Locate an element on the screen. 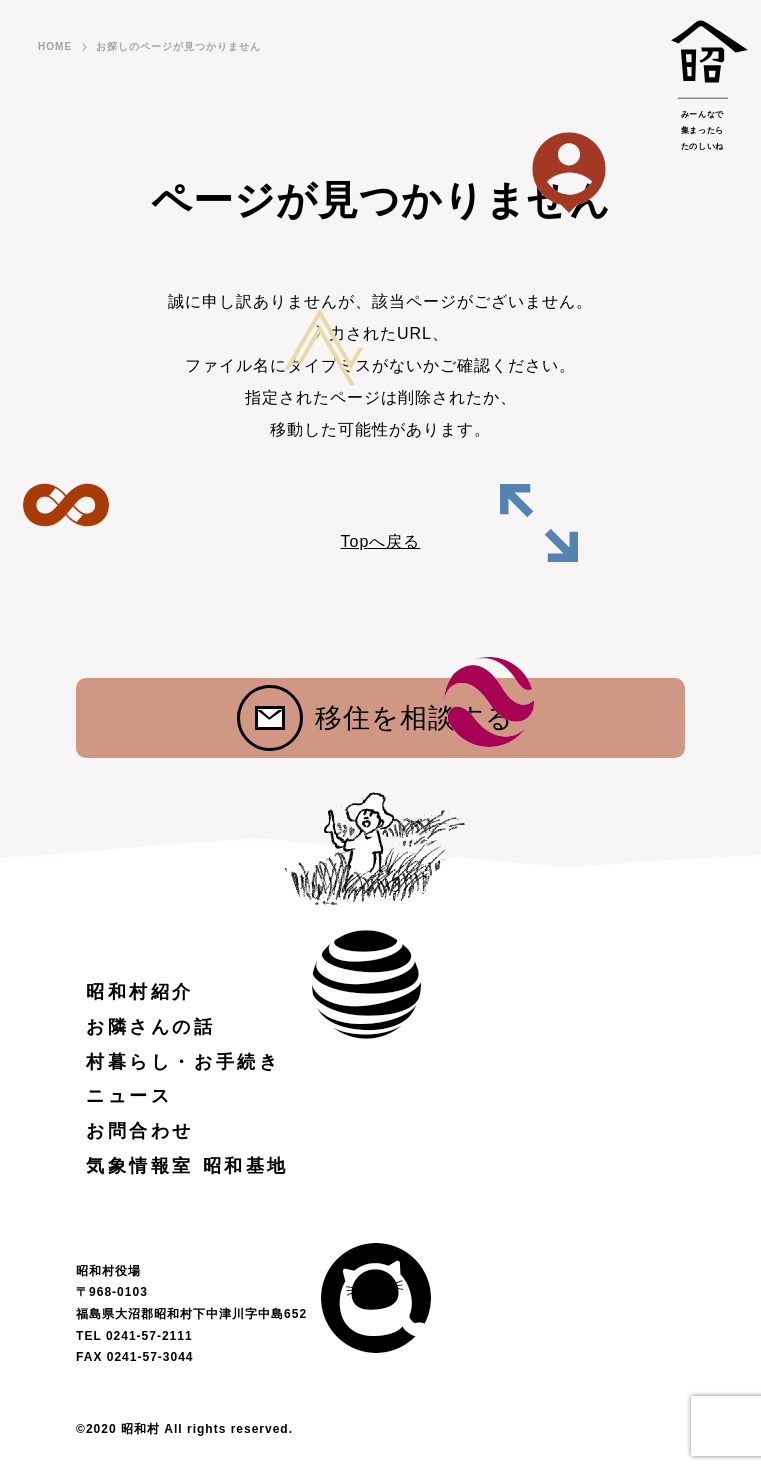 The image size is (761, 1470). view user profile location is located at coordinates (569, 169).